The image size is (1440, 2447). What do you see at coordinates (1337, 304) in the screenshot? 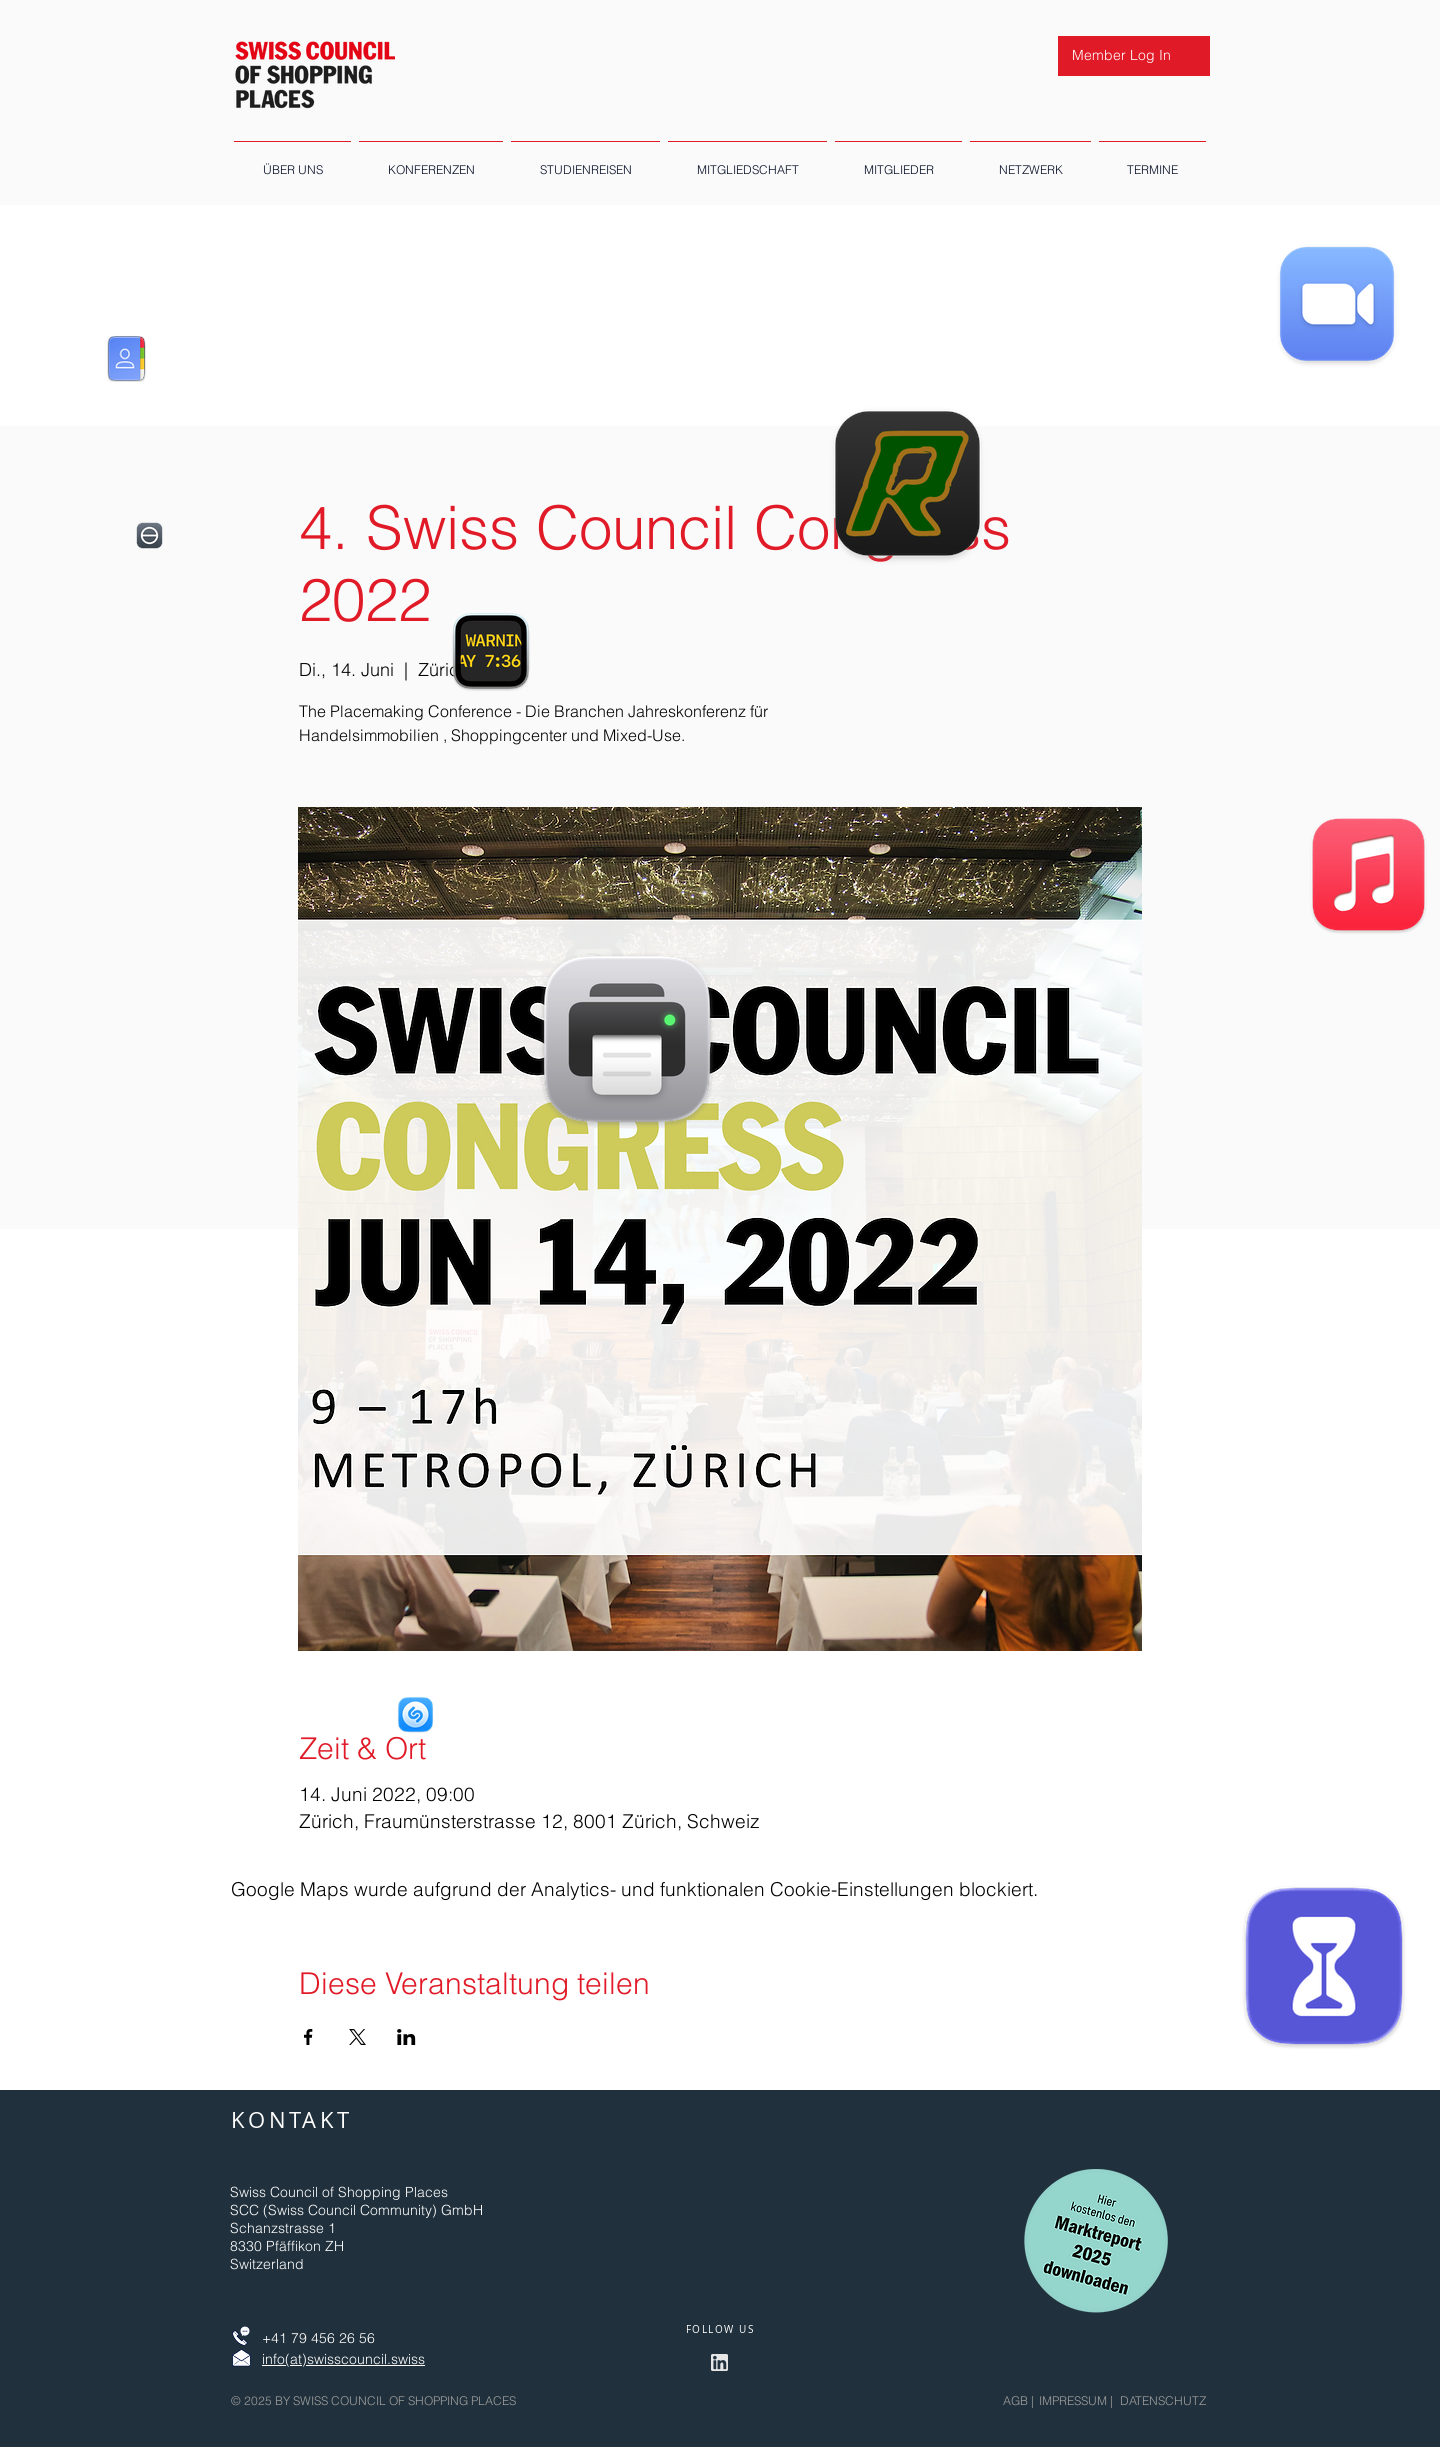
I see `open zoom video conferencing app` at bounding box center [1337, 304].